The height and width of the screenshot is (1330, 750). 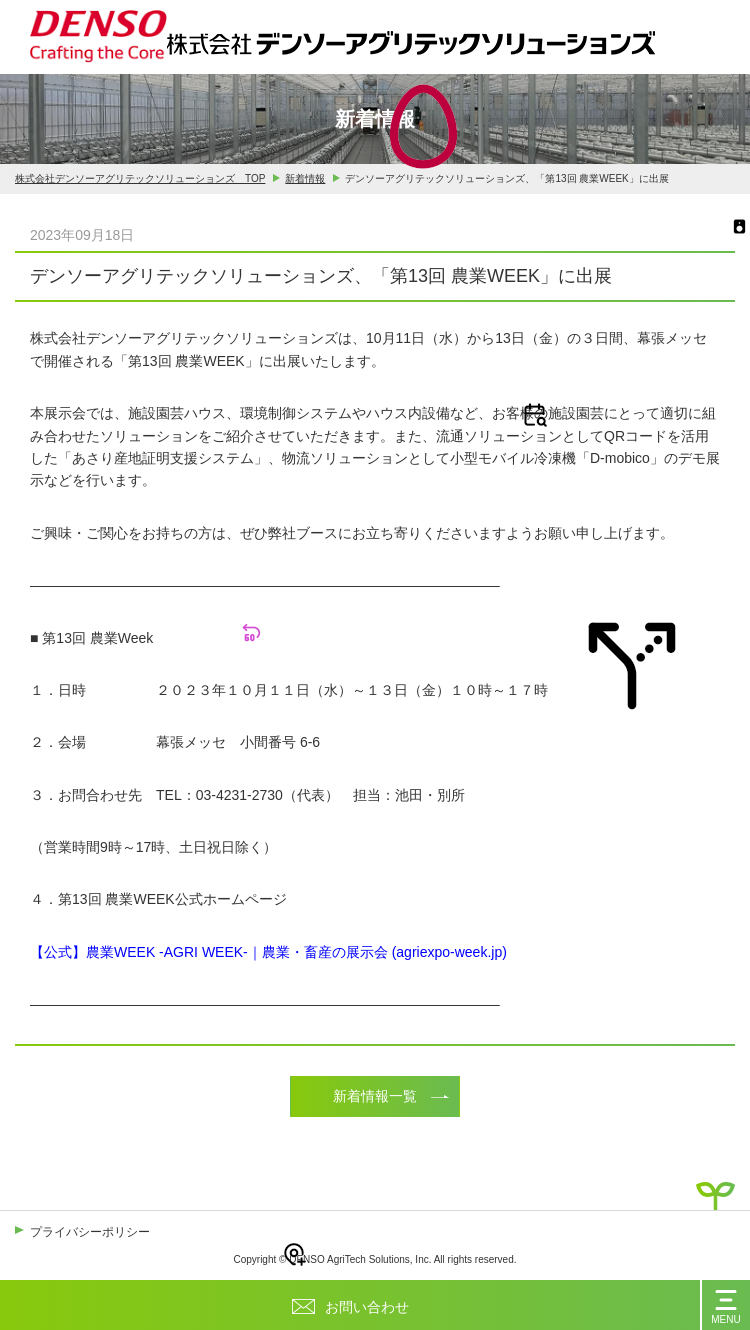 I want to click on rewind 60 seconds, so click(x=251, y=633).